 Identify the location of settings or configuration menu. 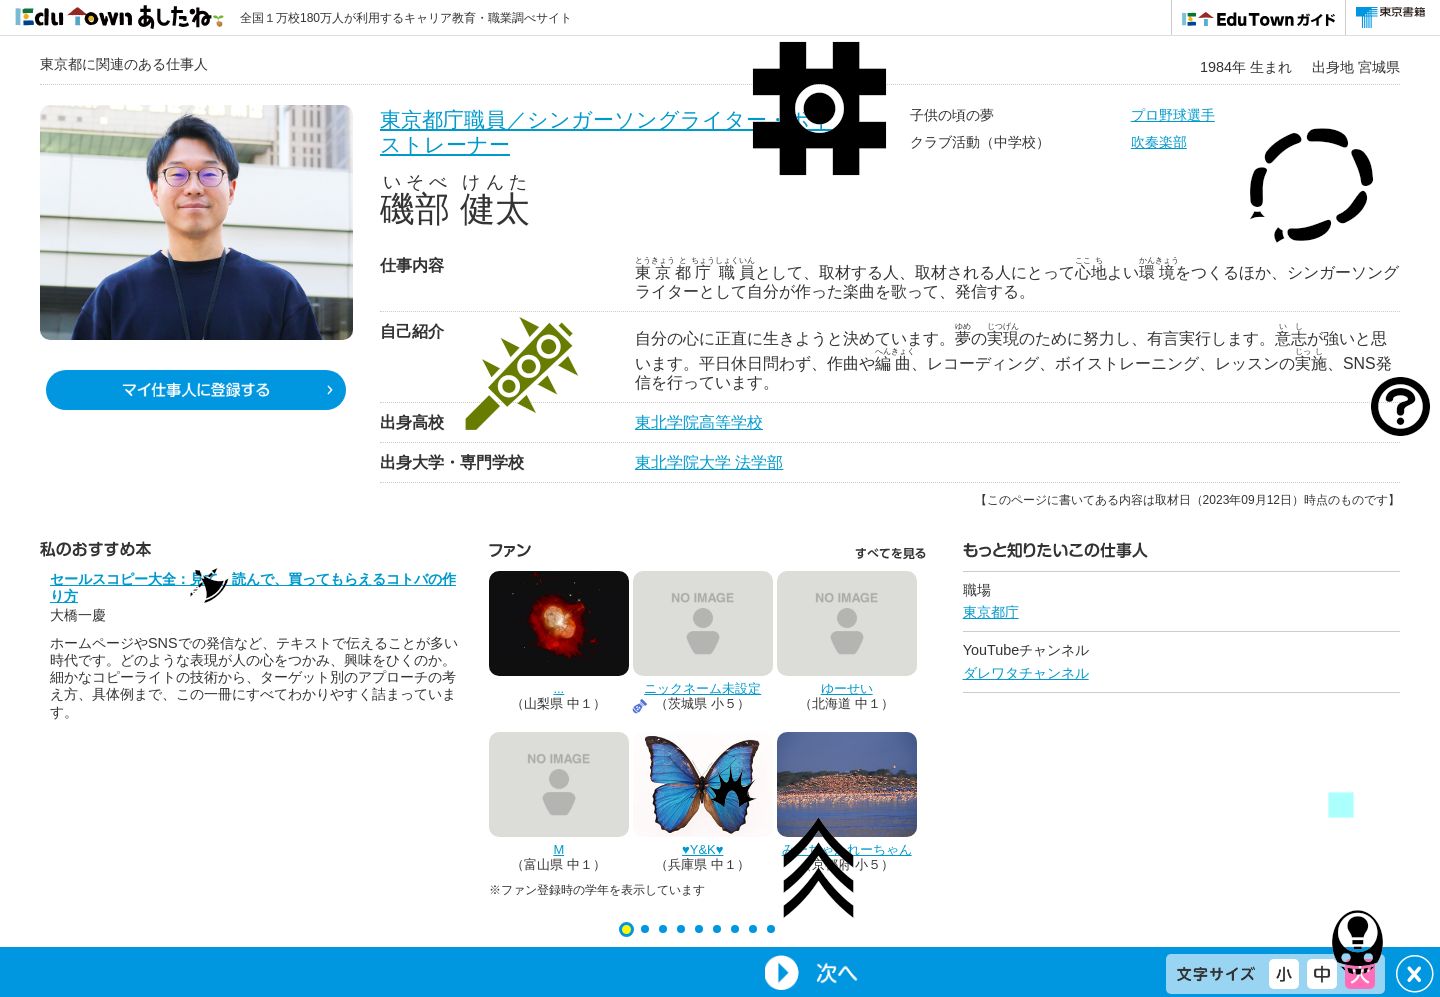
(819, 108).